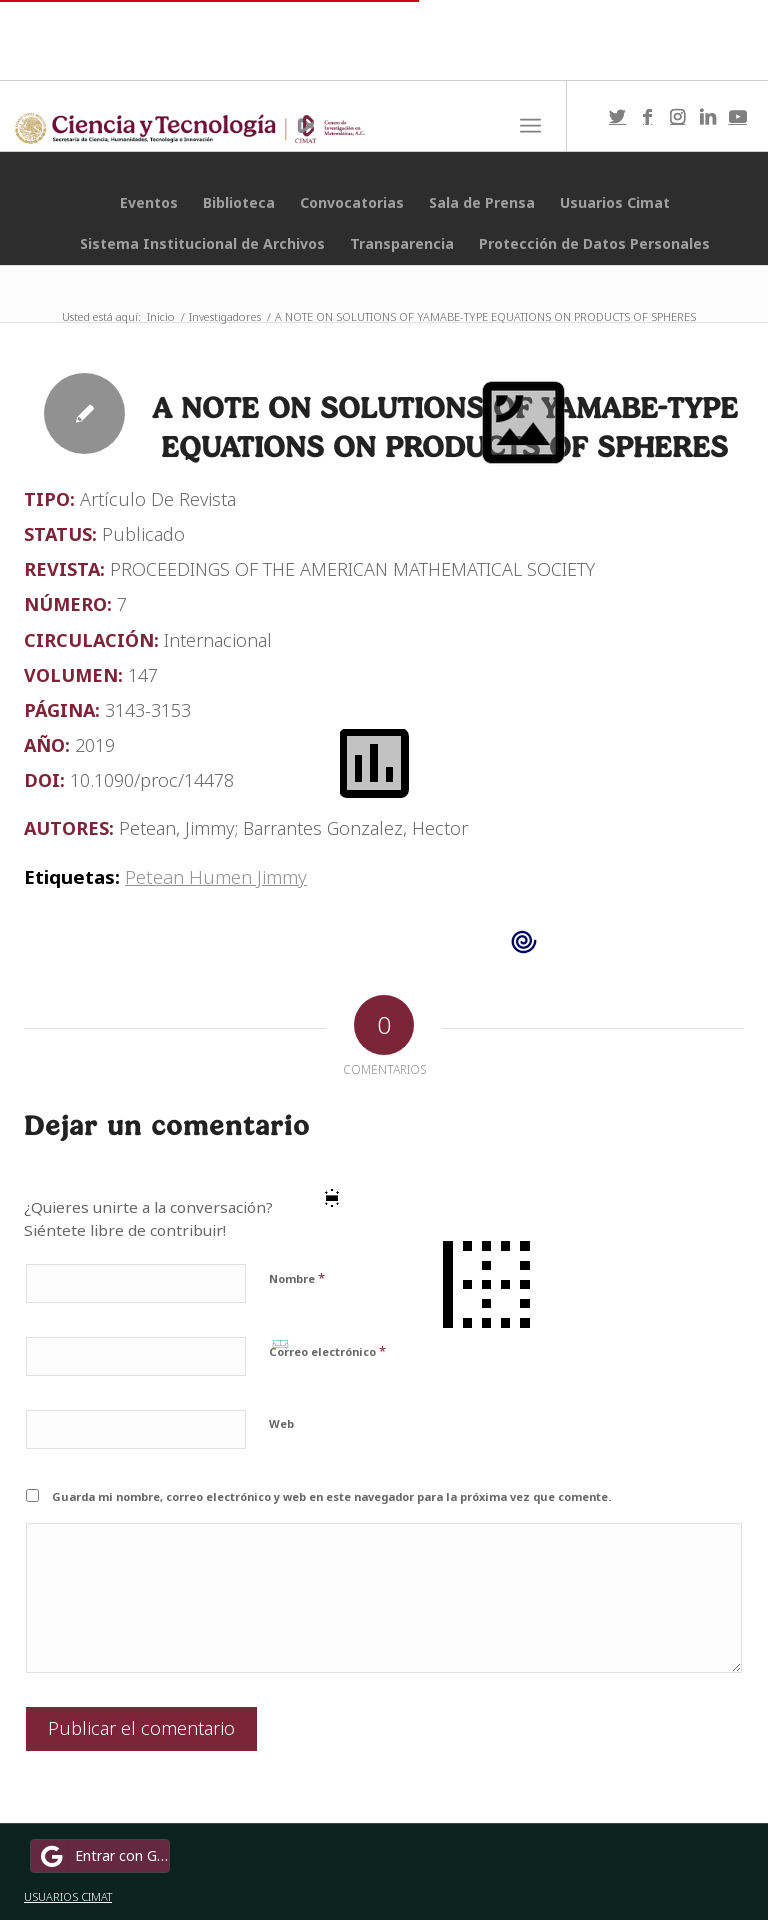 This screenshot has width=768, height=1920. What do you see at coordinates (280, 1344) in the screenshot?
I see `browse furniture or home decor items` at bounding box center [280, 1344].